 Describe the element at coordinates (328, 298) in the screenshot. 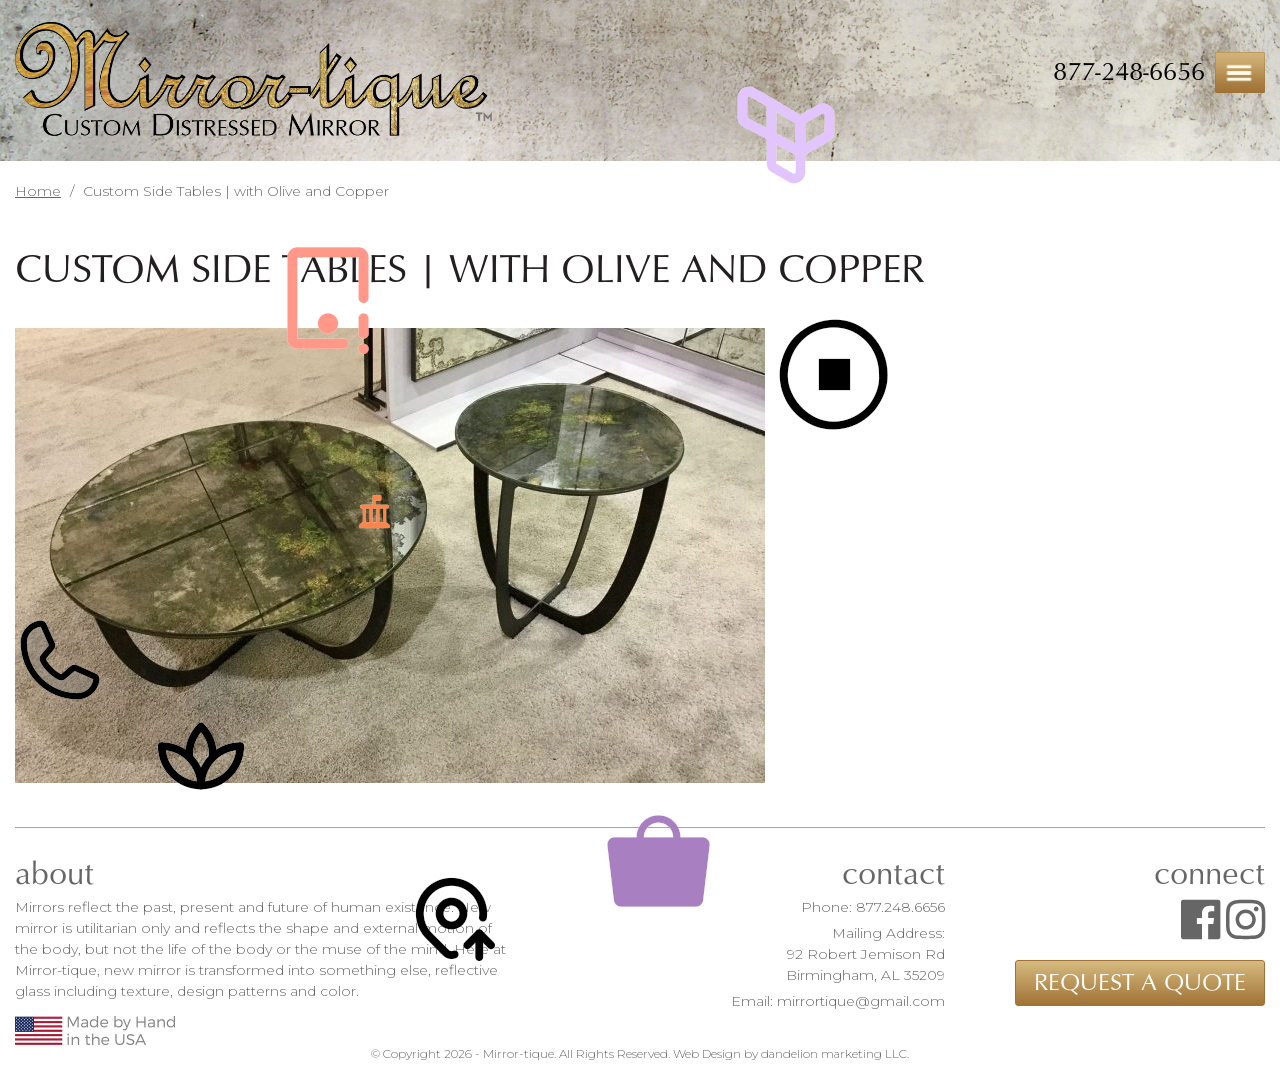

I see `tablet device requires attention or has an issue` at that location.